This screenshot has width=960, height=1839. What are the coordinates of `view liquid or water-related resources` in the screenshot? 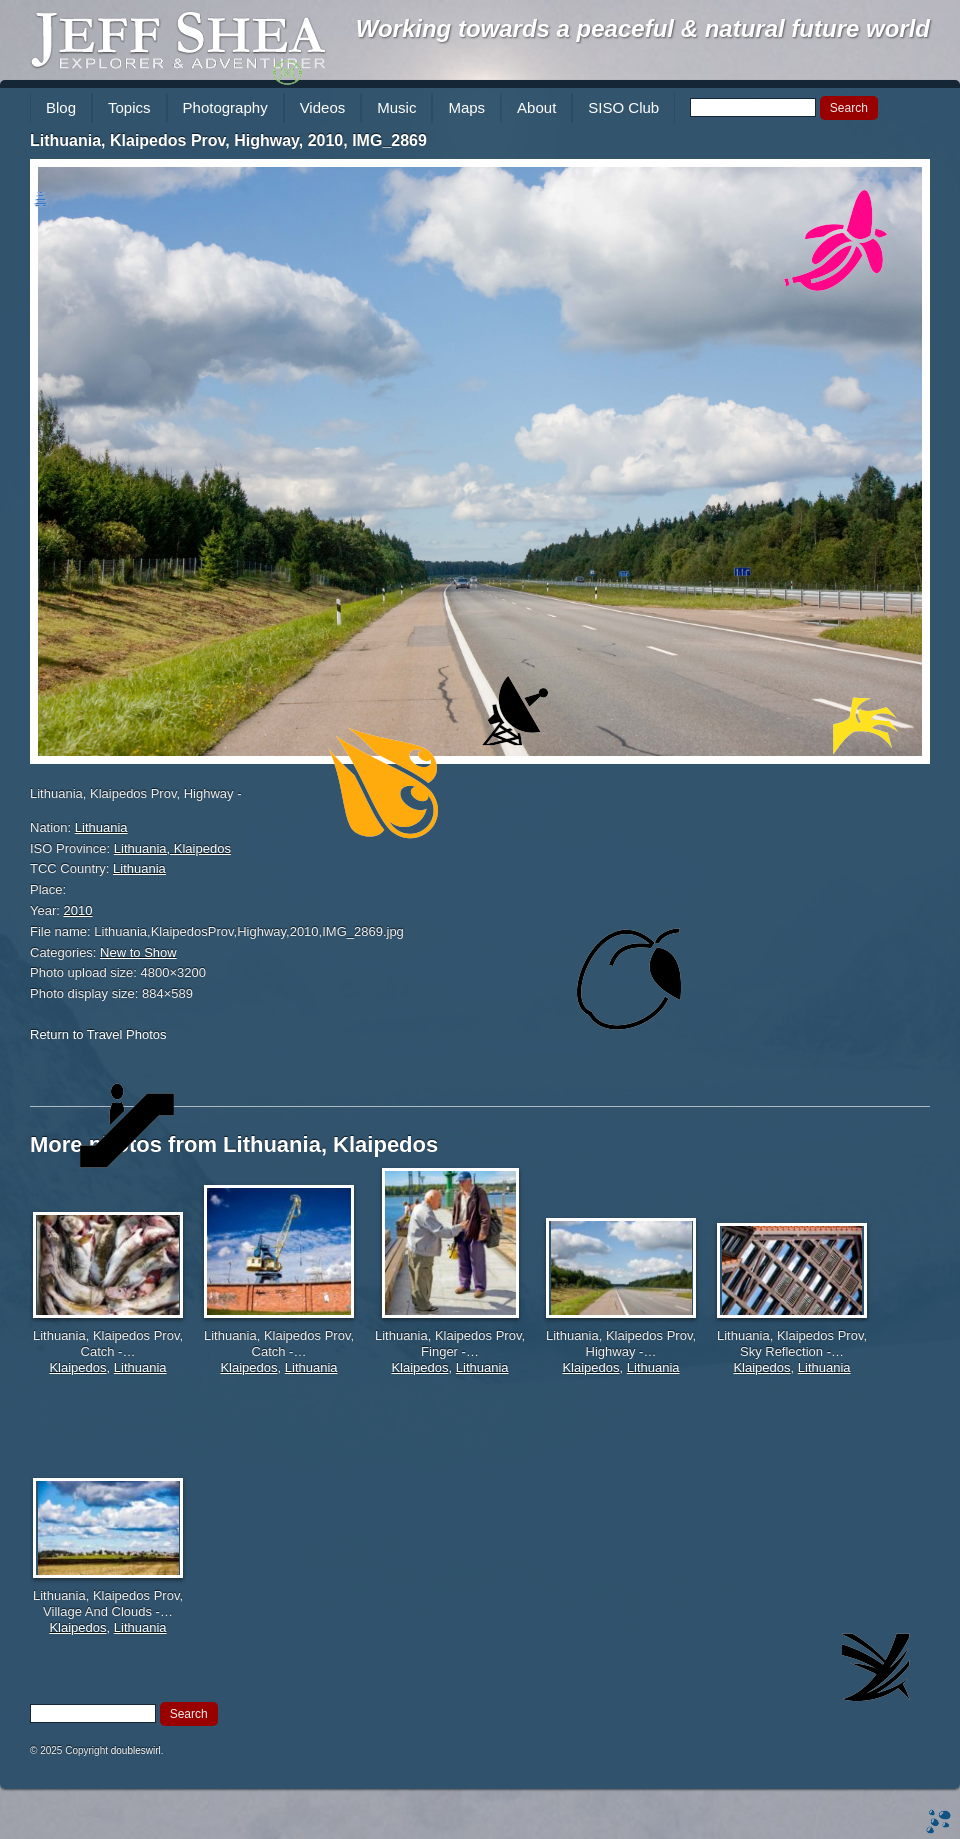 It's located at (382, 781).